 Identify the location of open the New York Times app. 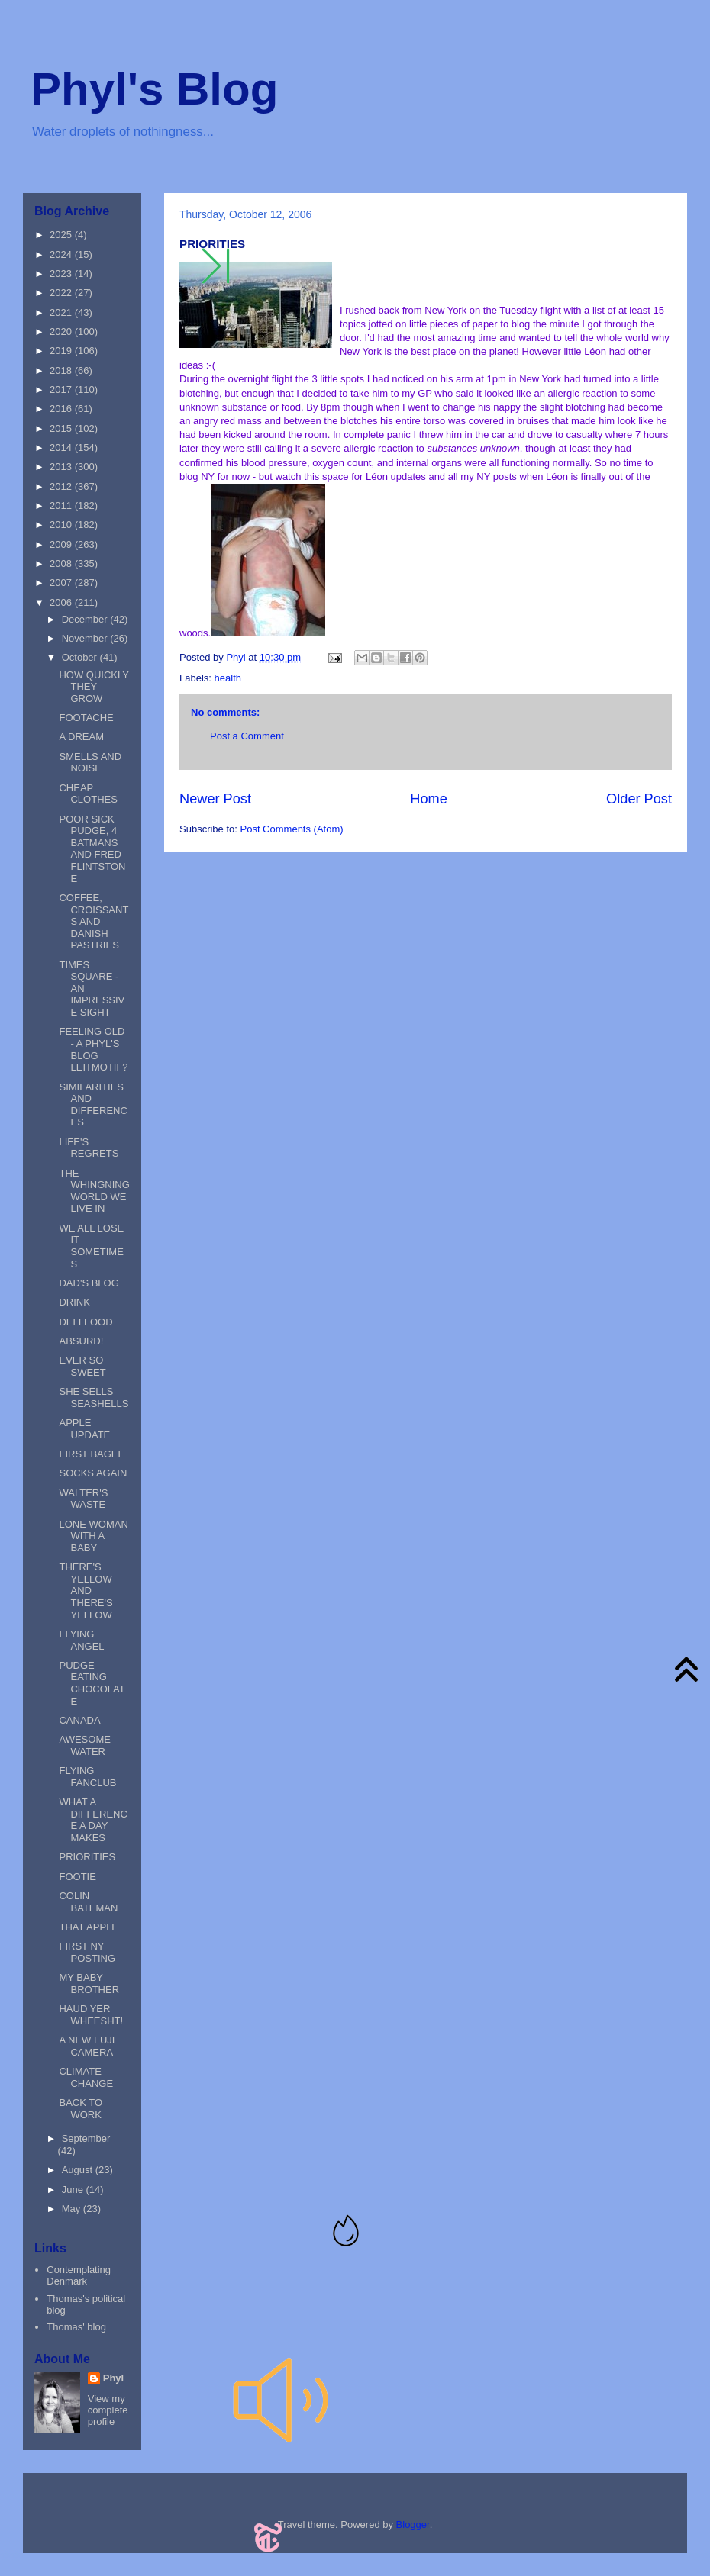
(268, 2537).